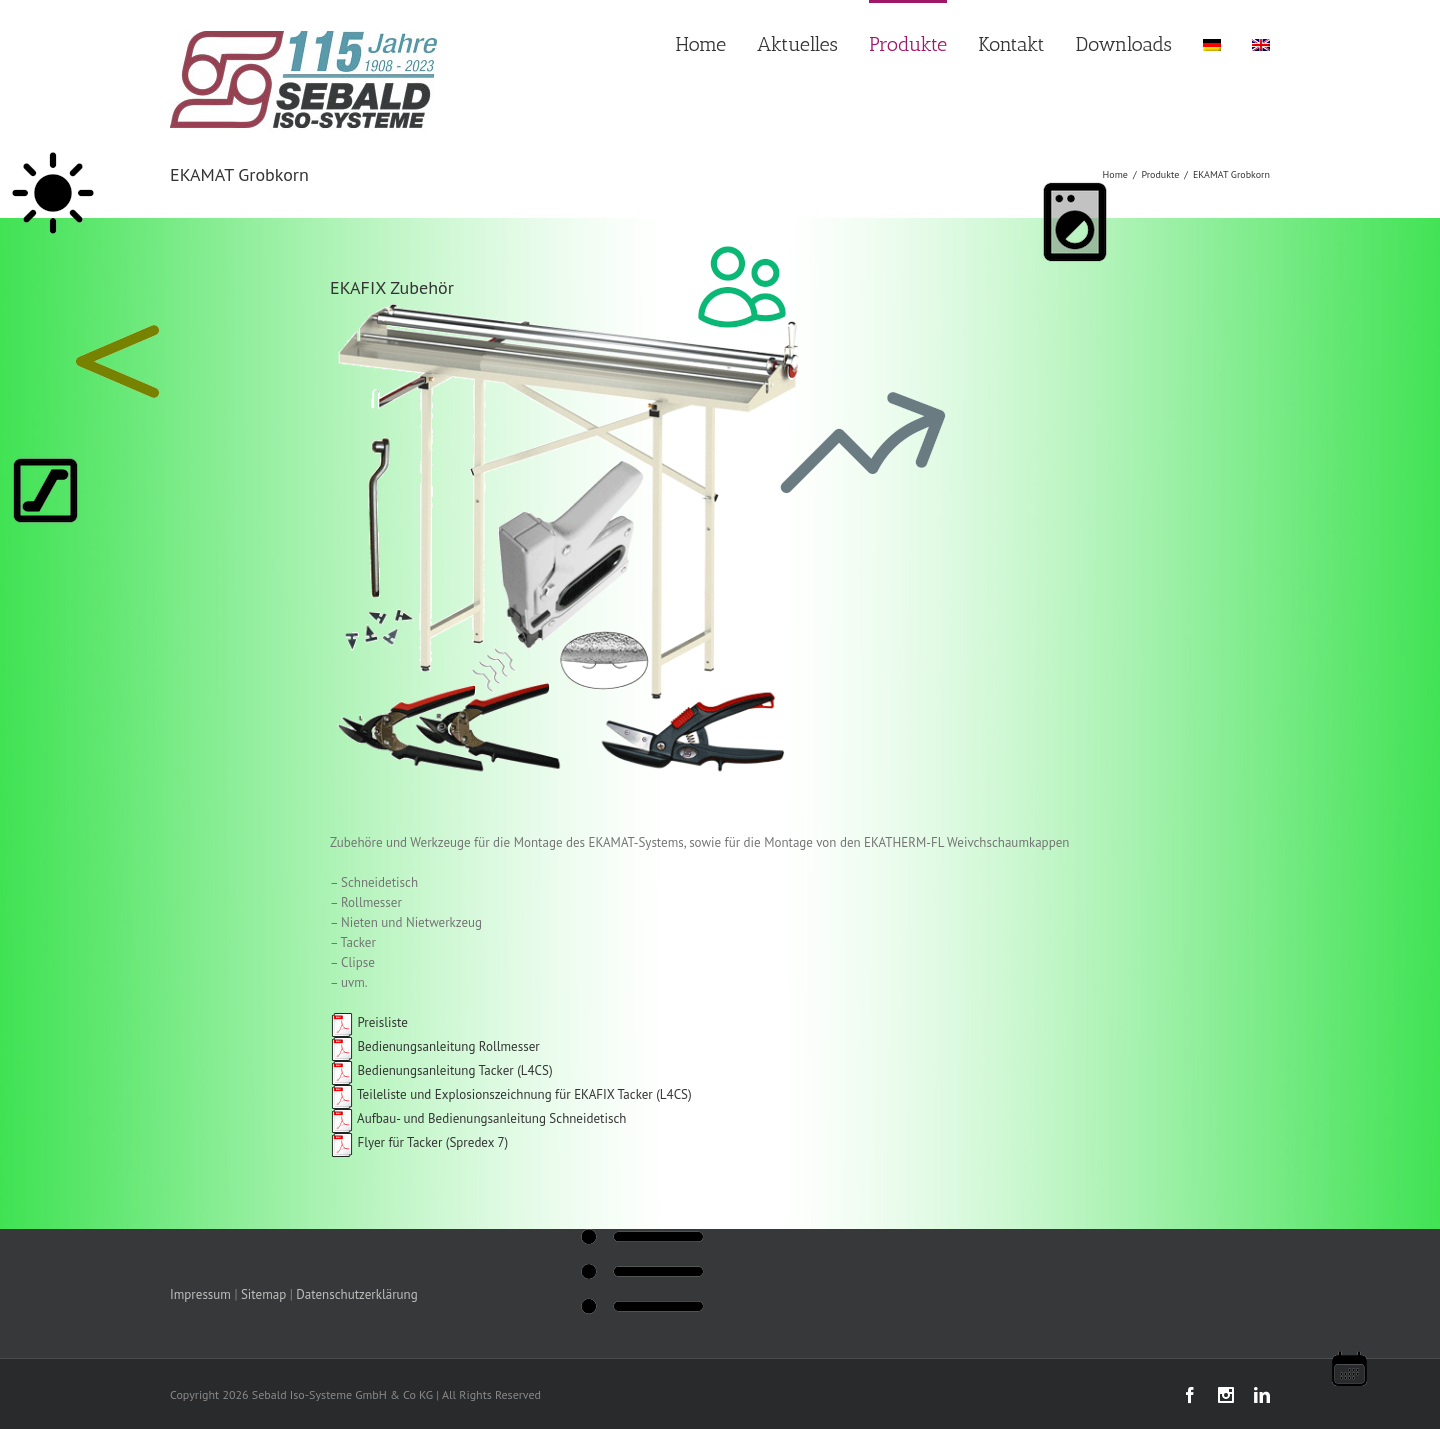 The image size is (1440, 1429). Describe the element at coordinates (643, 1271) in the screenshot. I see `view items in list format` at that location.